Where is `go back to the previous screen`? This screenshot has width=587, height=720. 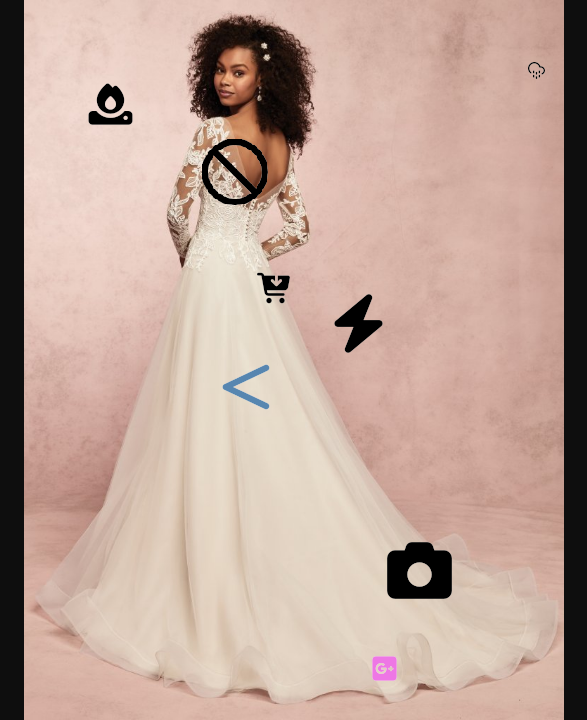 go back to the previous screen is located at coordinates (247, 387).